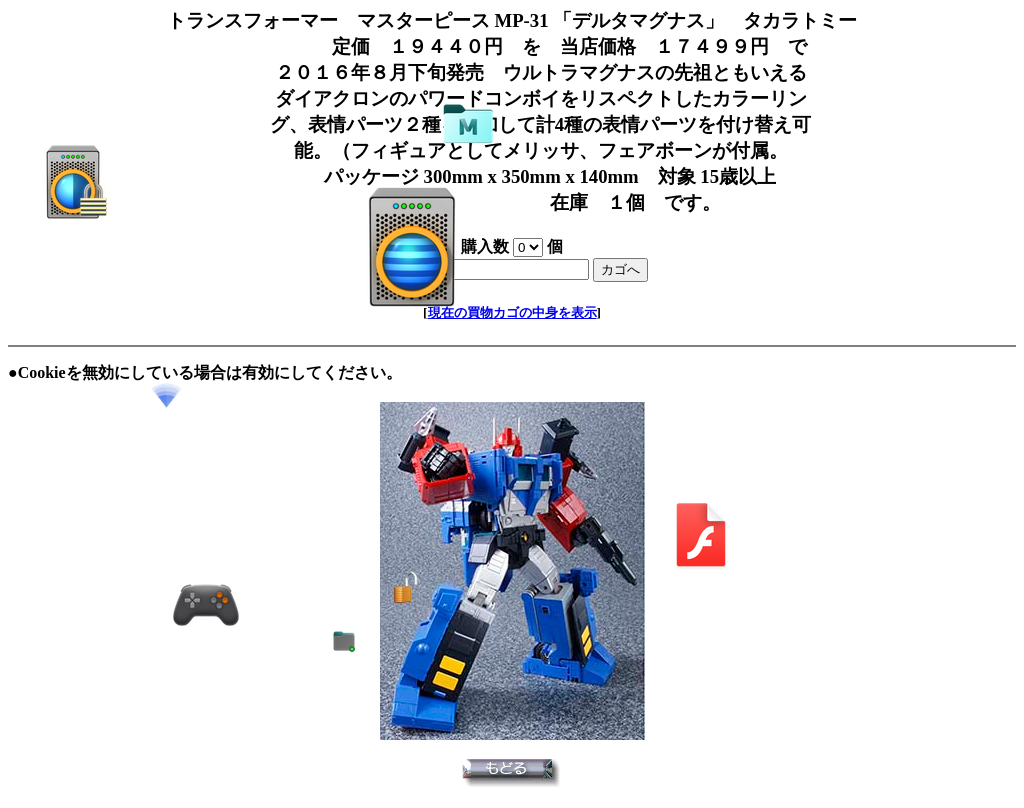 This screenshot has height=808, width=1024. I want to click on create a new folder, so click(344, 641).